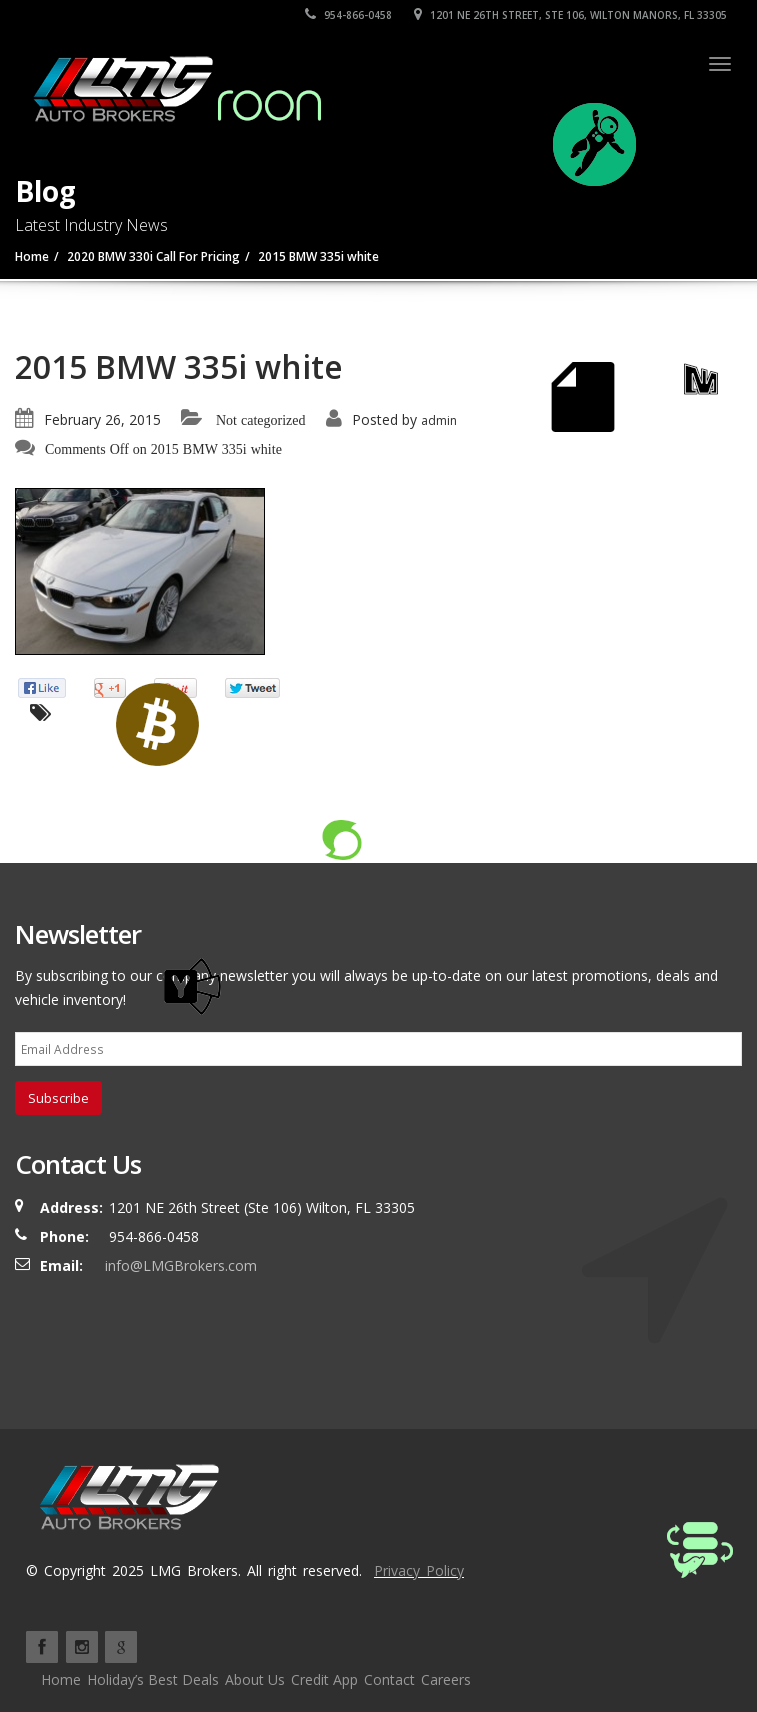 The image size is (757, 1712). I want to click on visit the AlliedModders community website, so click(701, 379).